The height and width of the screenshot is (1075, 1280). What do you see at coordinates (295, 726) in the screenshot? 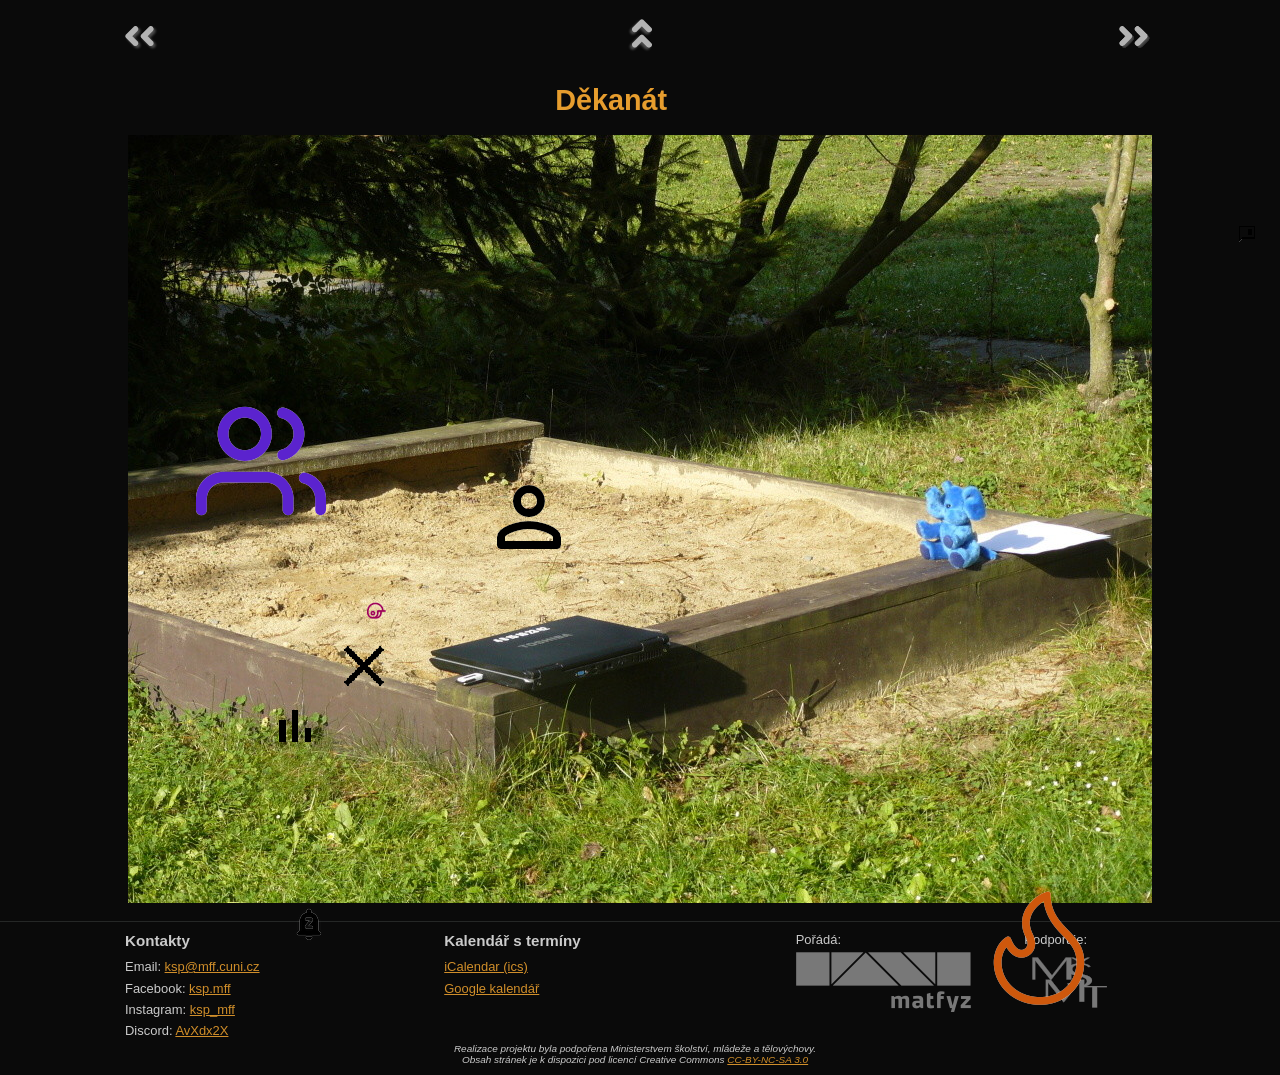
I see `view analytics or statistics` at bounding box center [295, 726].